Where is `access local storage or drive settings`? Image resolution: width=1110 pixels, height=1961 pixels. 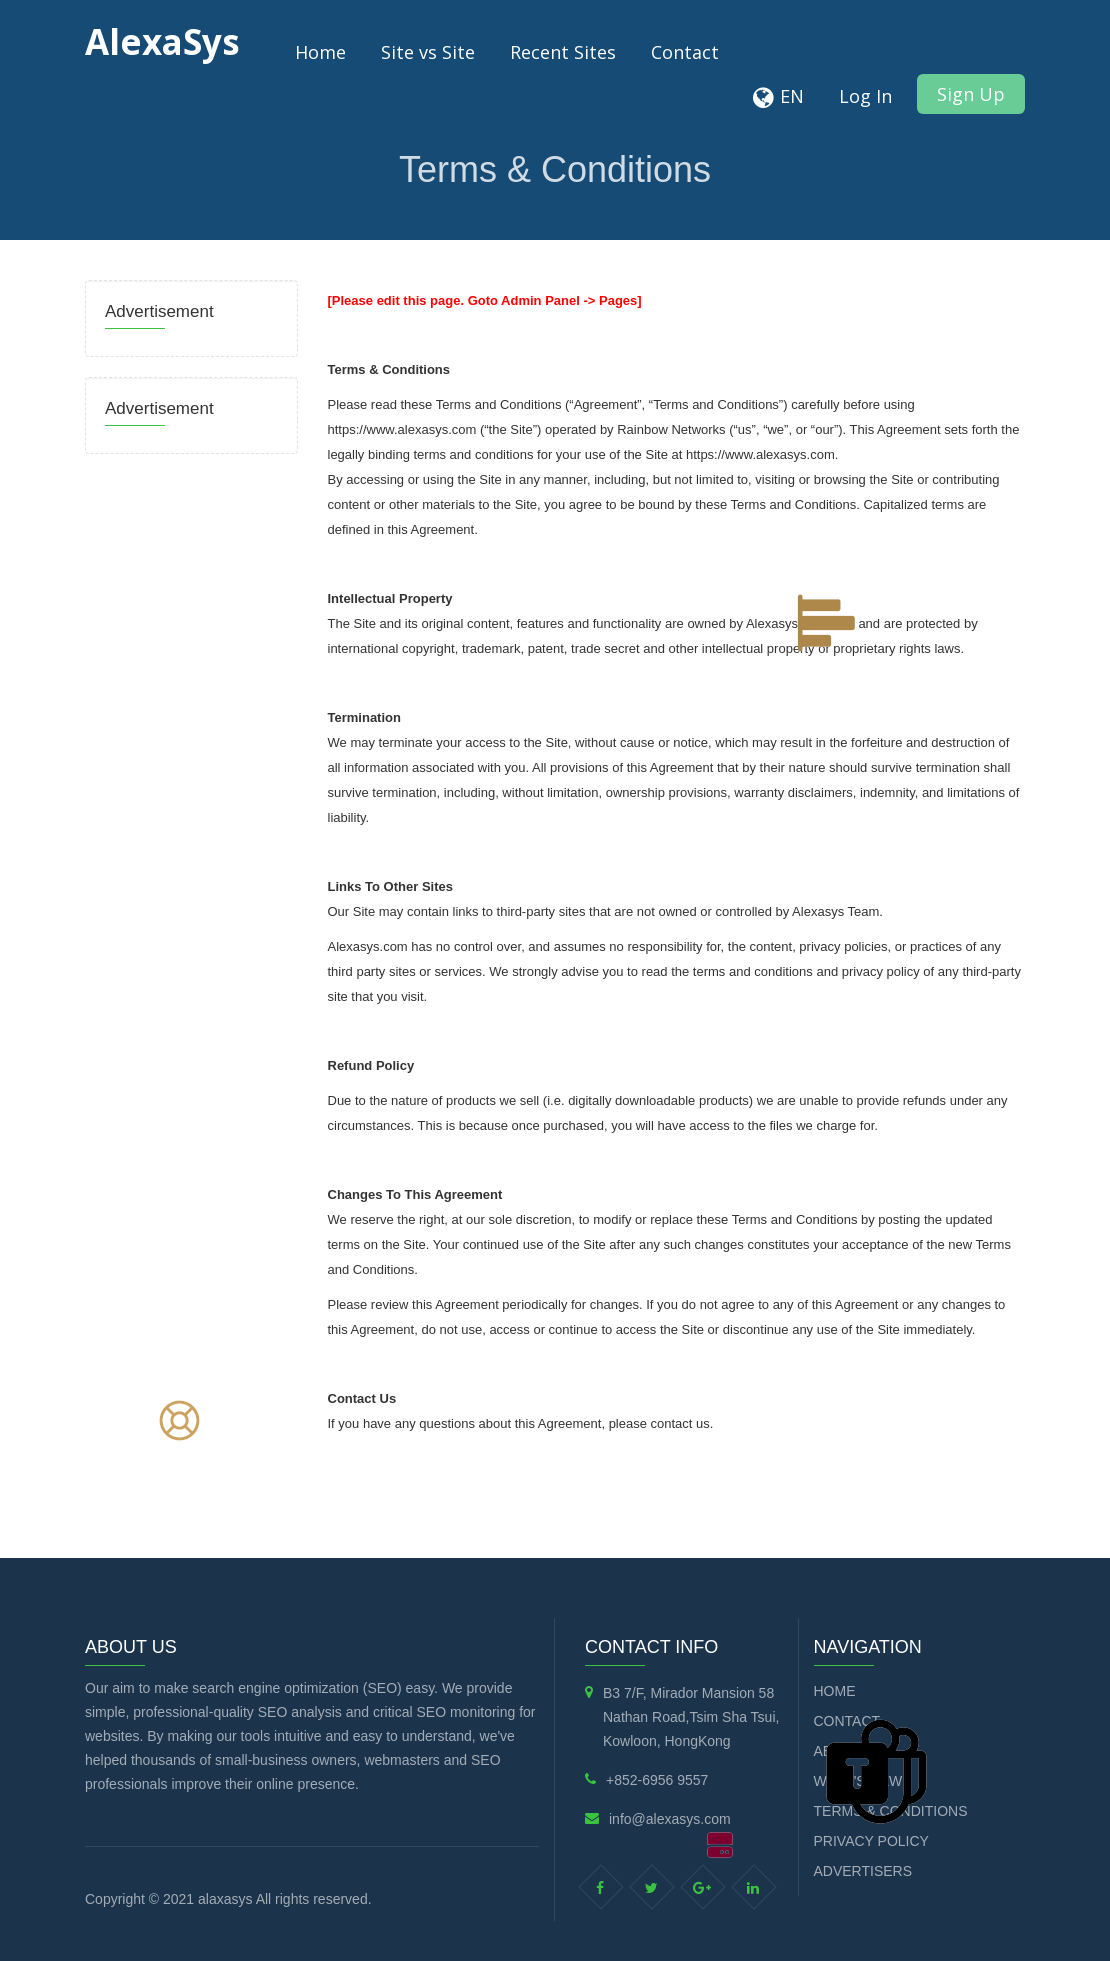
access local storage or drive settings is located at coordinates (720, 1845).